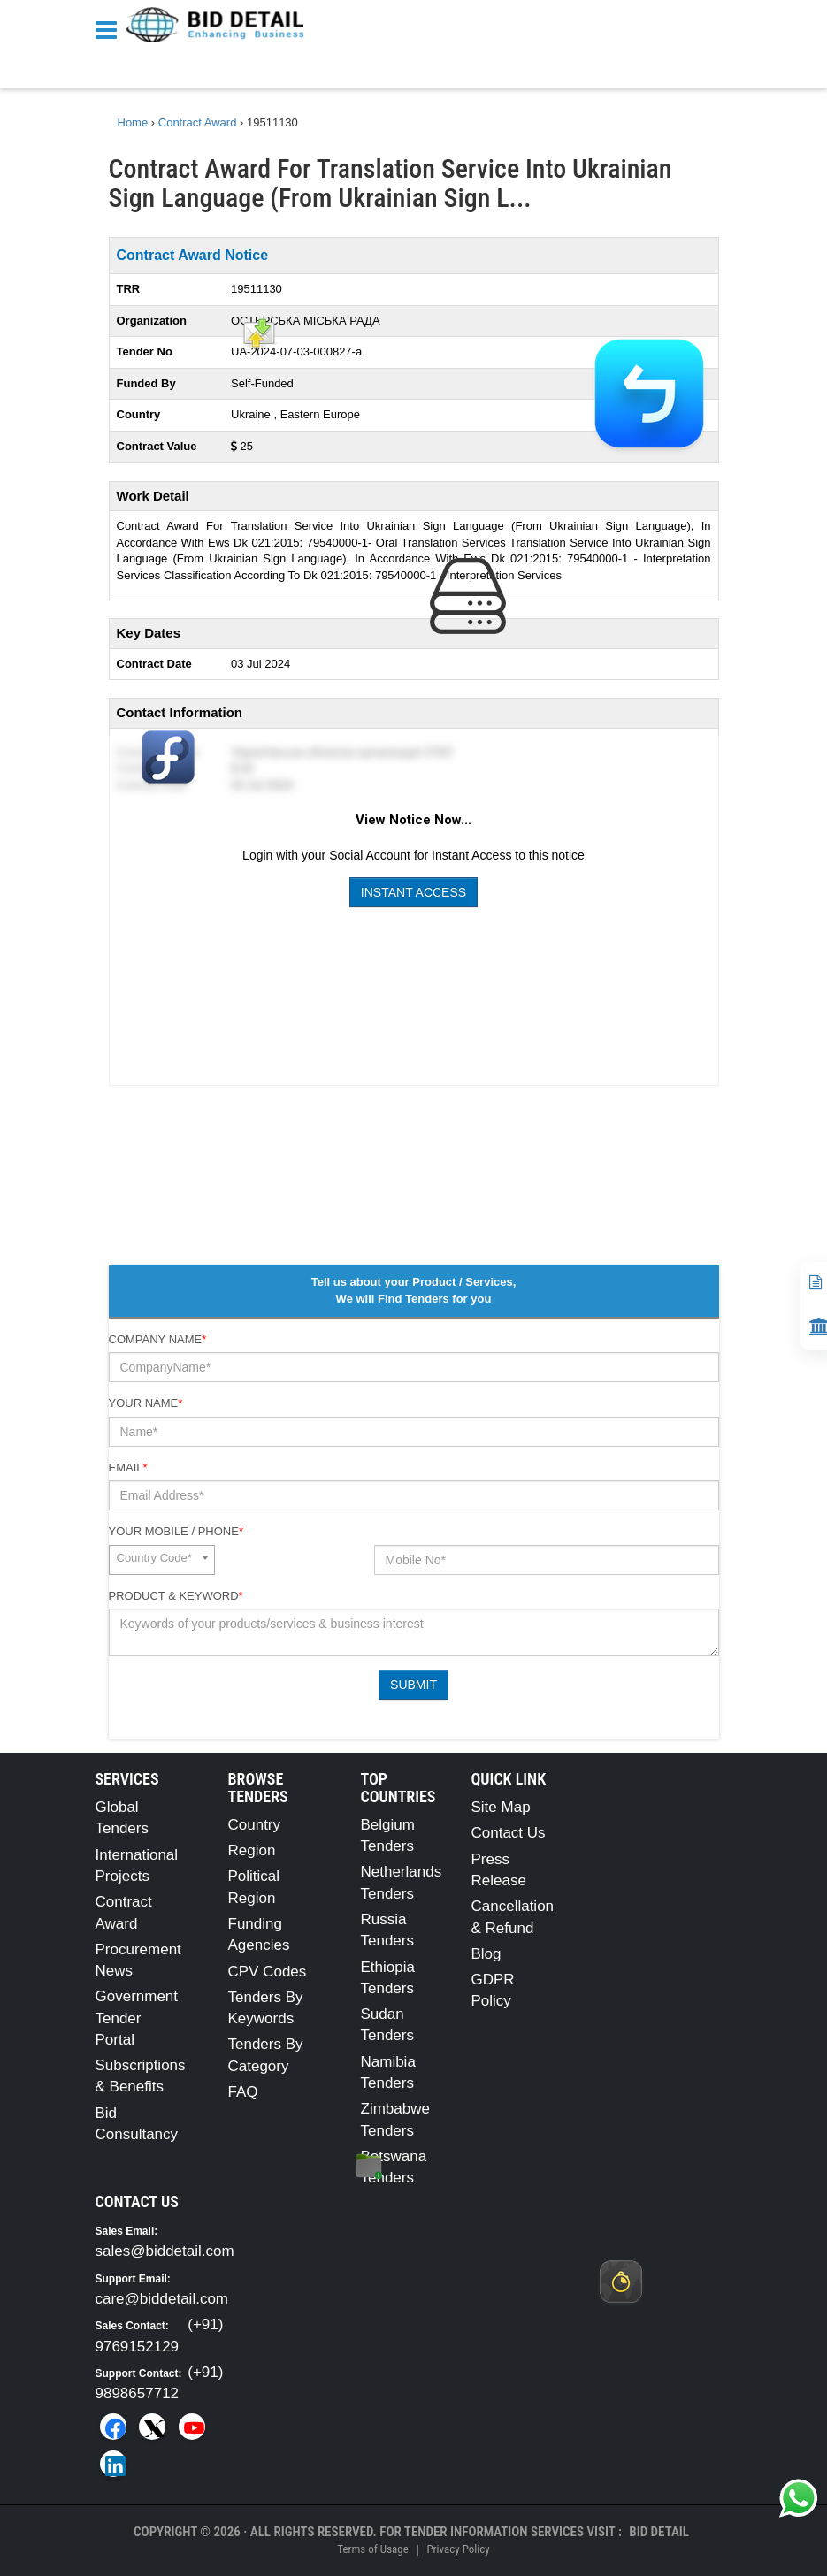  I want to click on manage cookie preferences in your browser, so click(621, 2282).